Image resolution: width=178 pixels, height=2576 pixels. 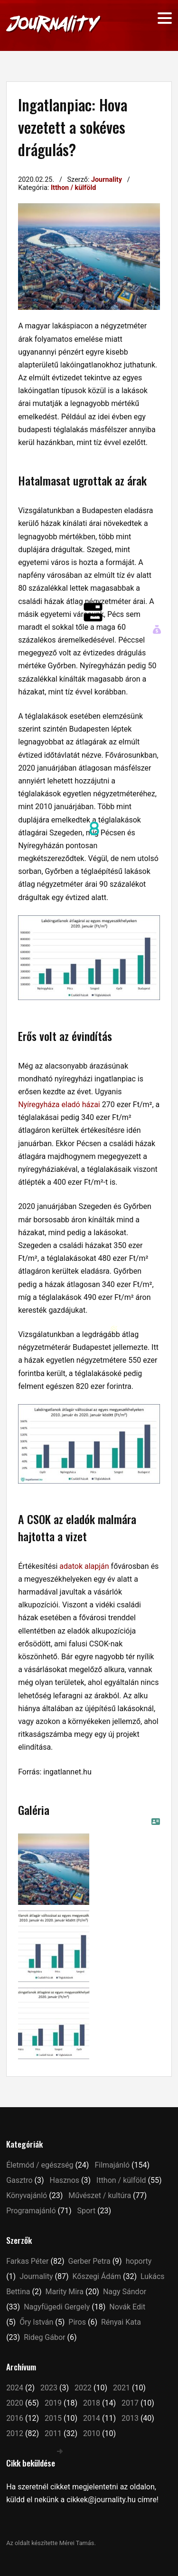 I want to click on view contact details, so click(x=156, y=1822).